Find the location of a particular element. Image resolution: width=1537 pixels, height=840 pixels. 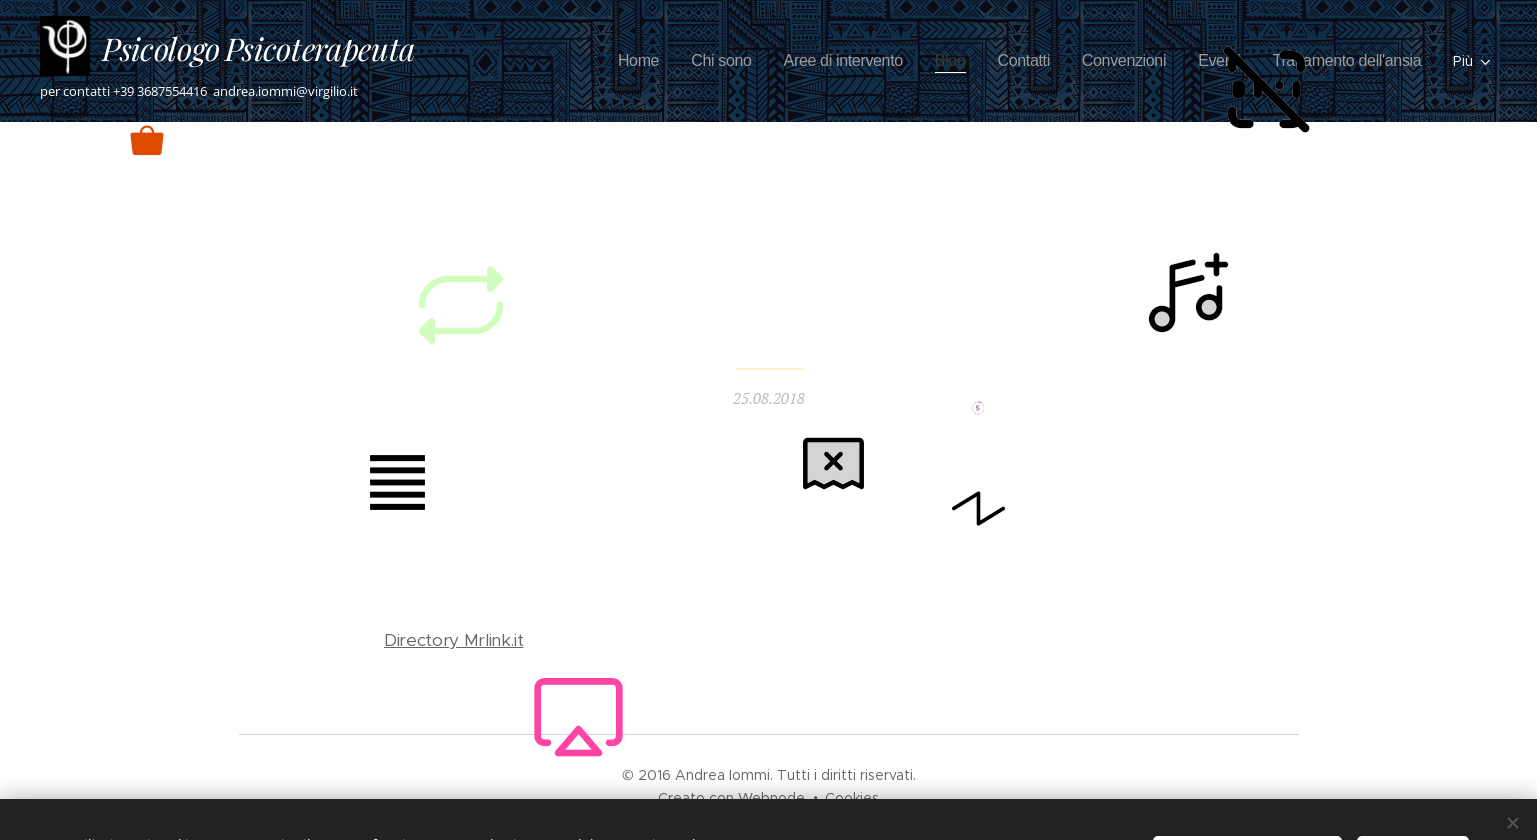

set timer or countdown for 5 minutes is located at coordinates (978, 408).